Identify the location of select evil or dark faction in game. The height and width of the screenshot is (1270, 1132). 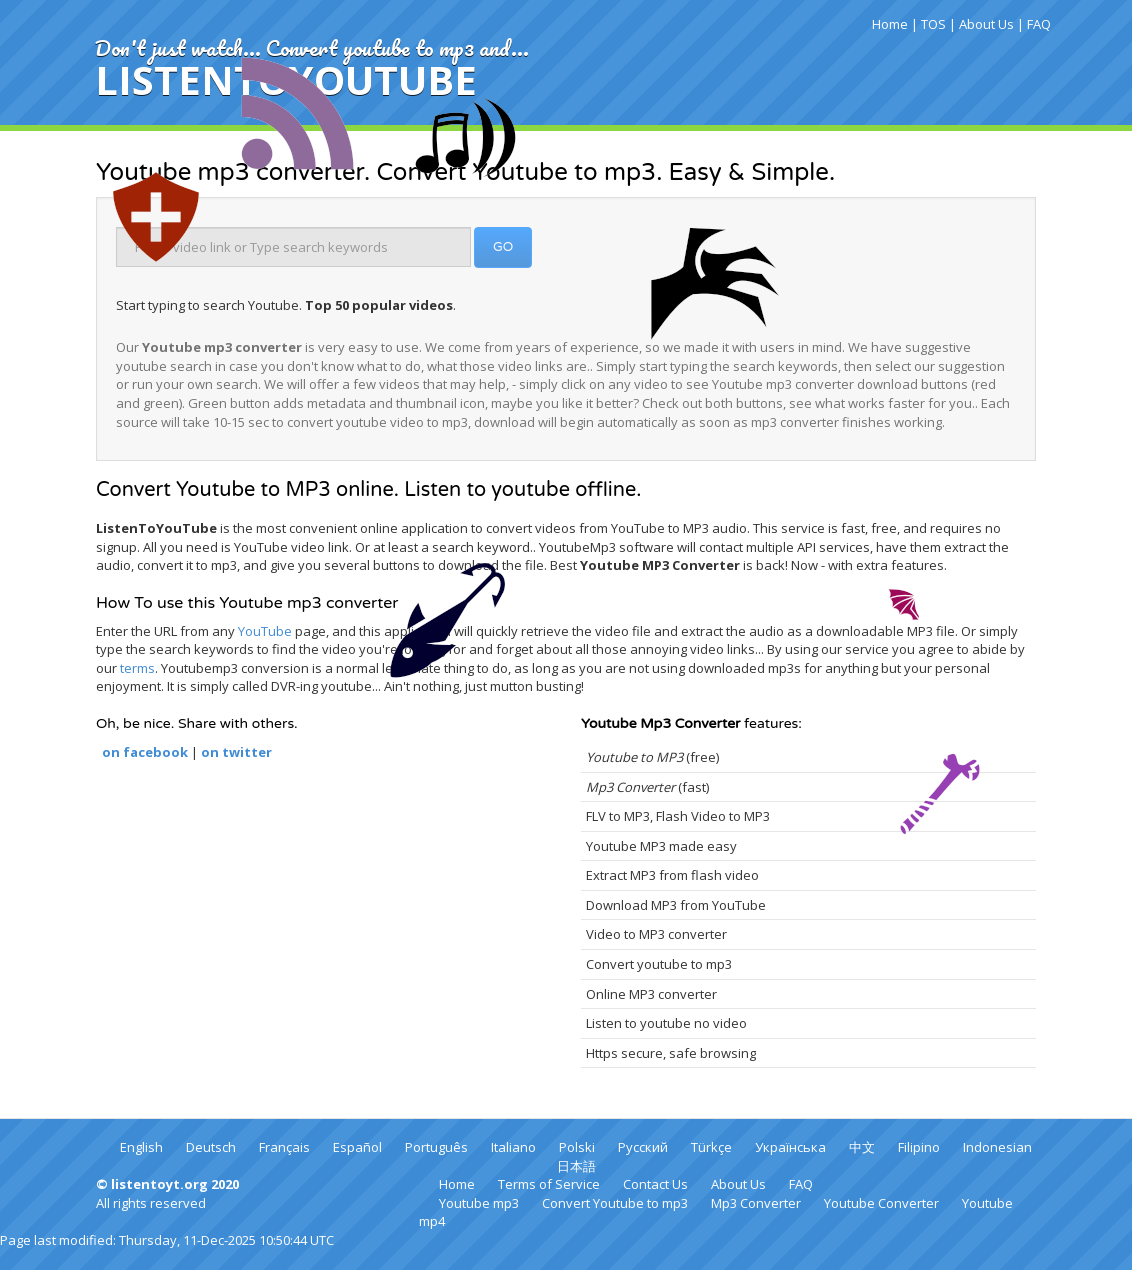
(714, 284).